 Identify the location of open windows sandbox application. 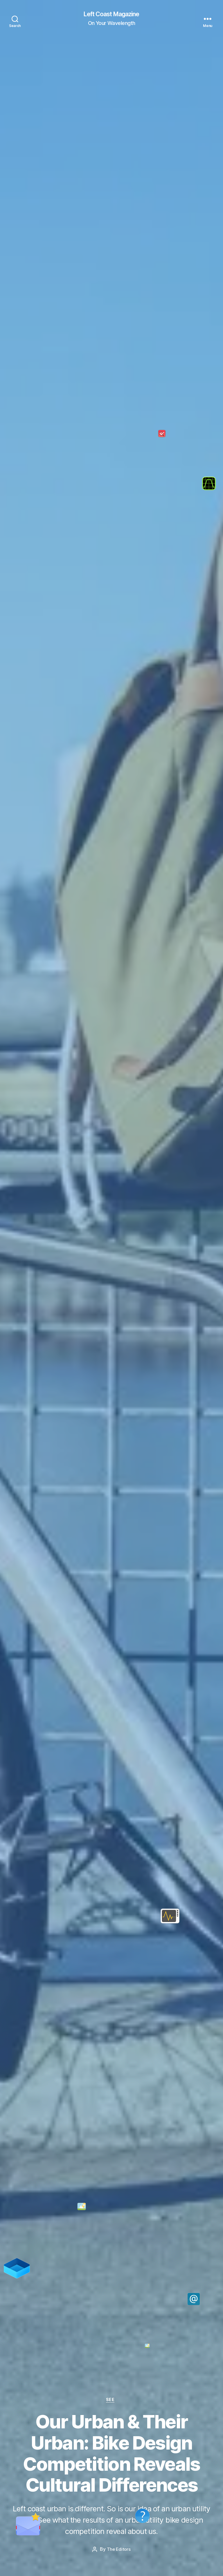
(17, 2268).